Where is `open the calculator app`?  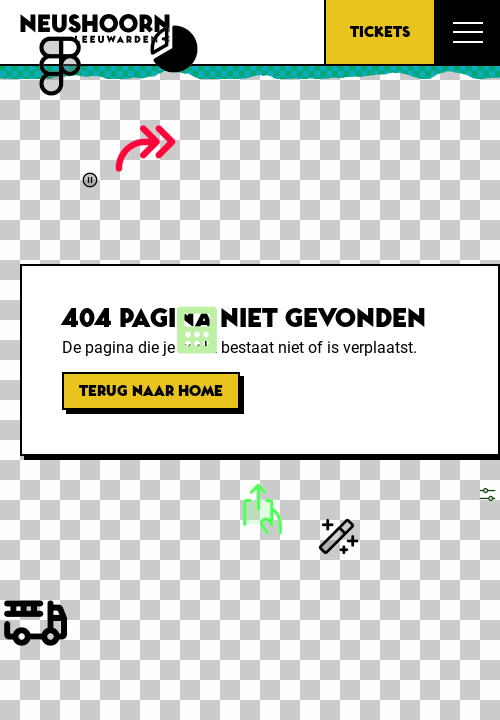 open the calculator app is located at coordinates (197, 330).